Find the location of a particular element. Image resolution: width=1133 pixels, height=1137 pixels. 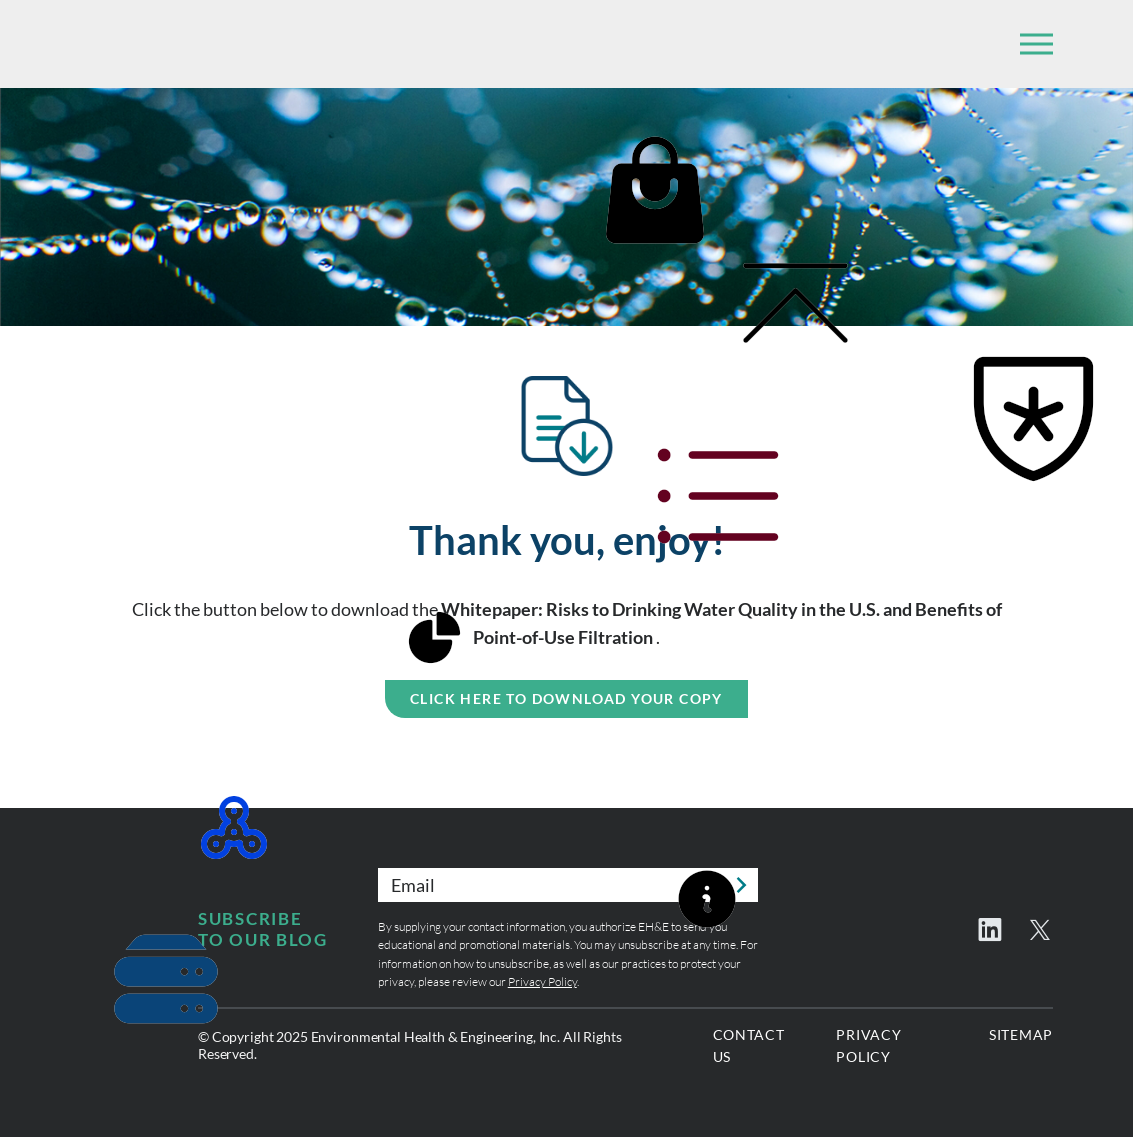

collapse content to top is located at coordinates (795, 300).